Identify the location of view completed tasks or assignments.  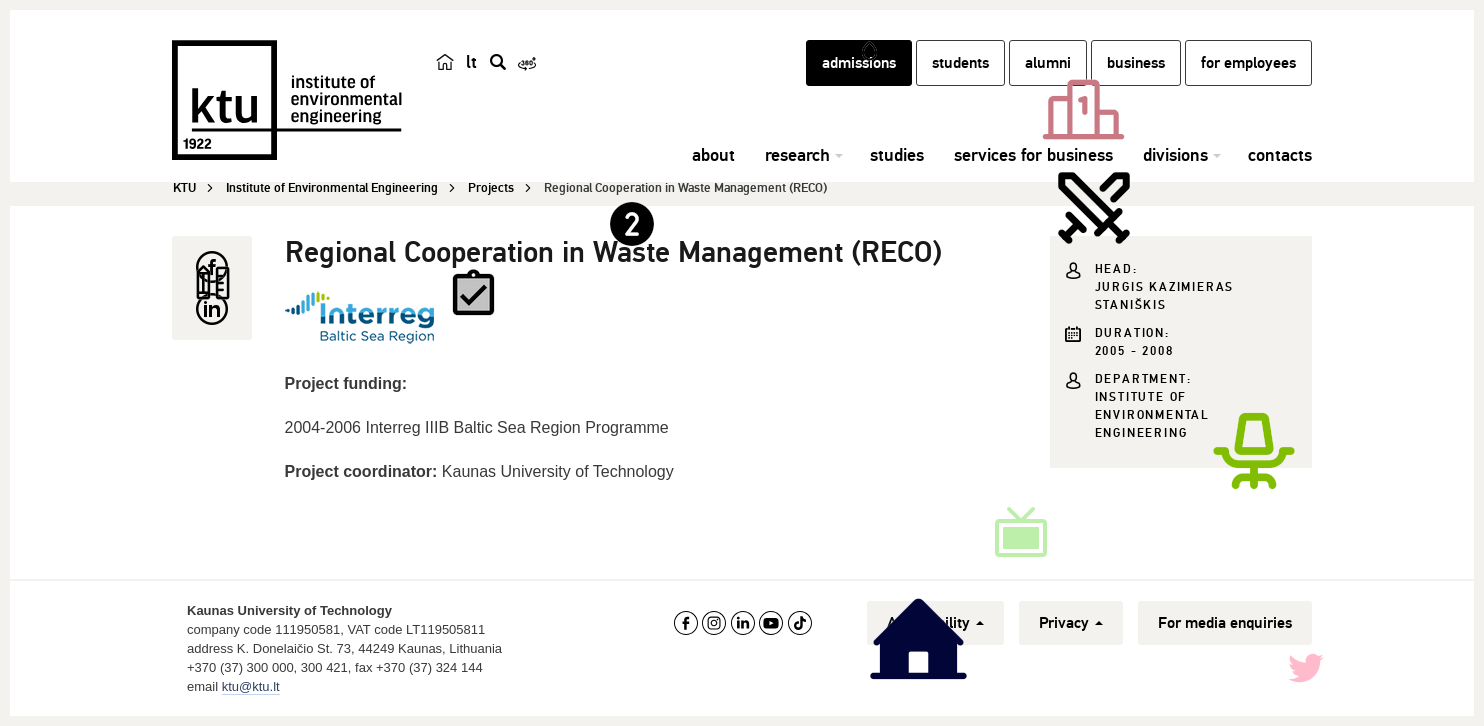
(473, 294).